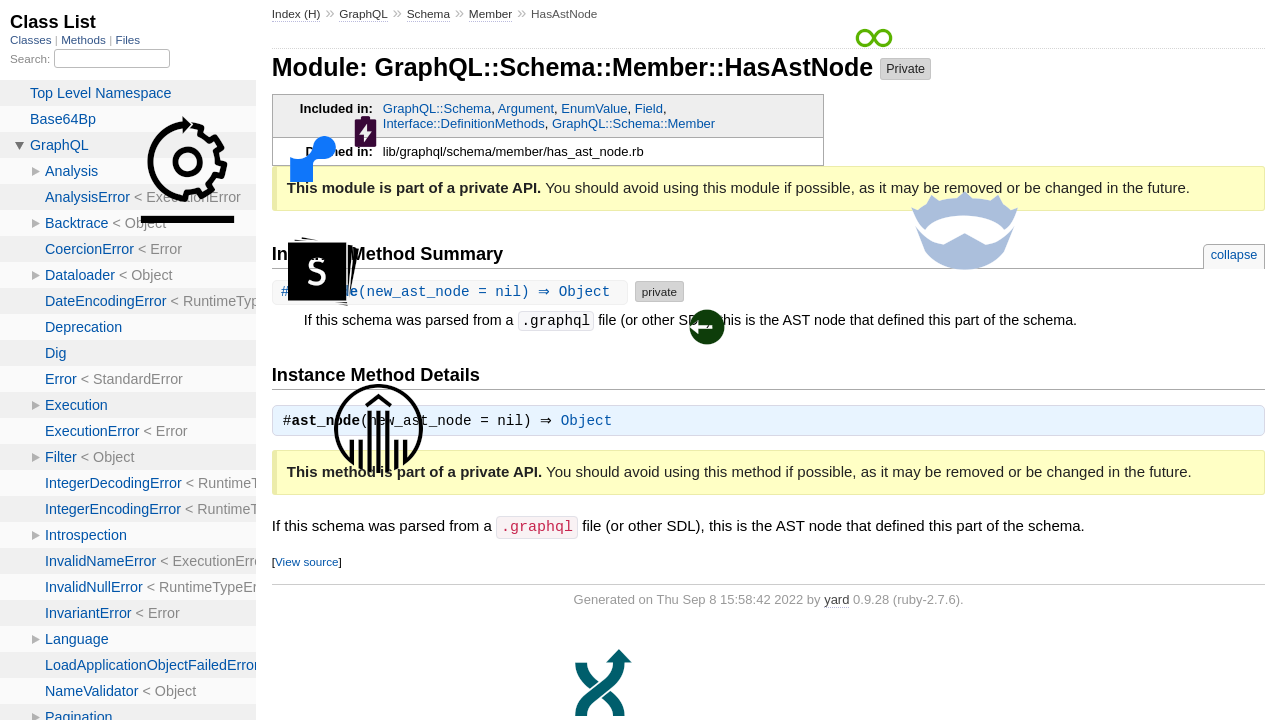  Describe the element at coordinates (365, 131) in the screenshot. I see `battery charging status indicator` at that location.